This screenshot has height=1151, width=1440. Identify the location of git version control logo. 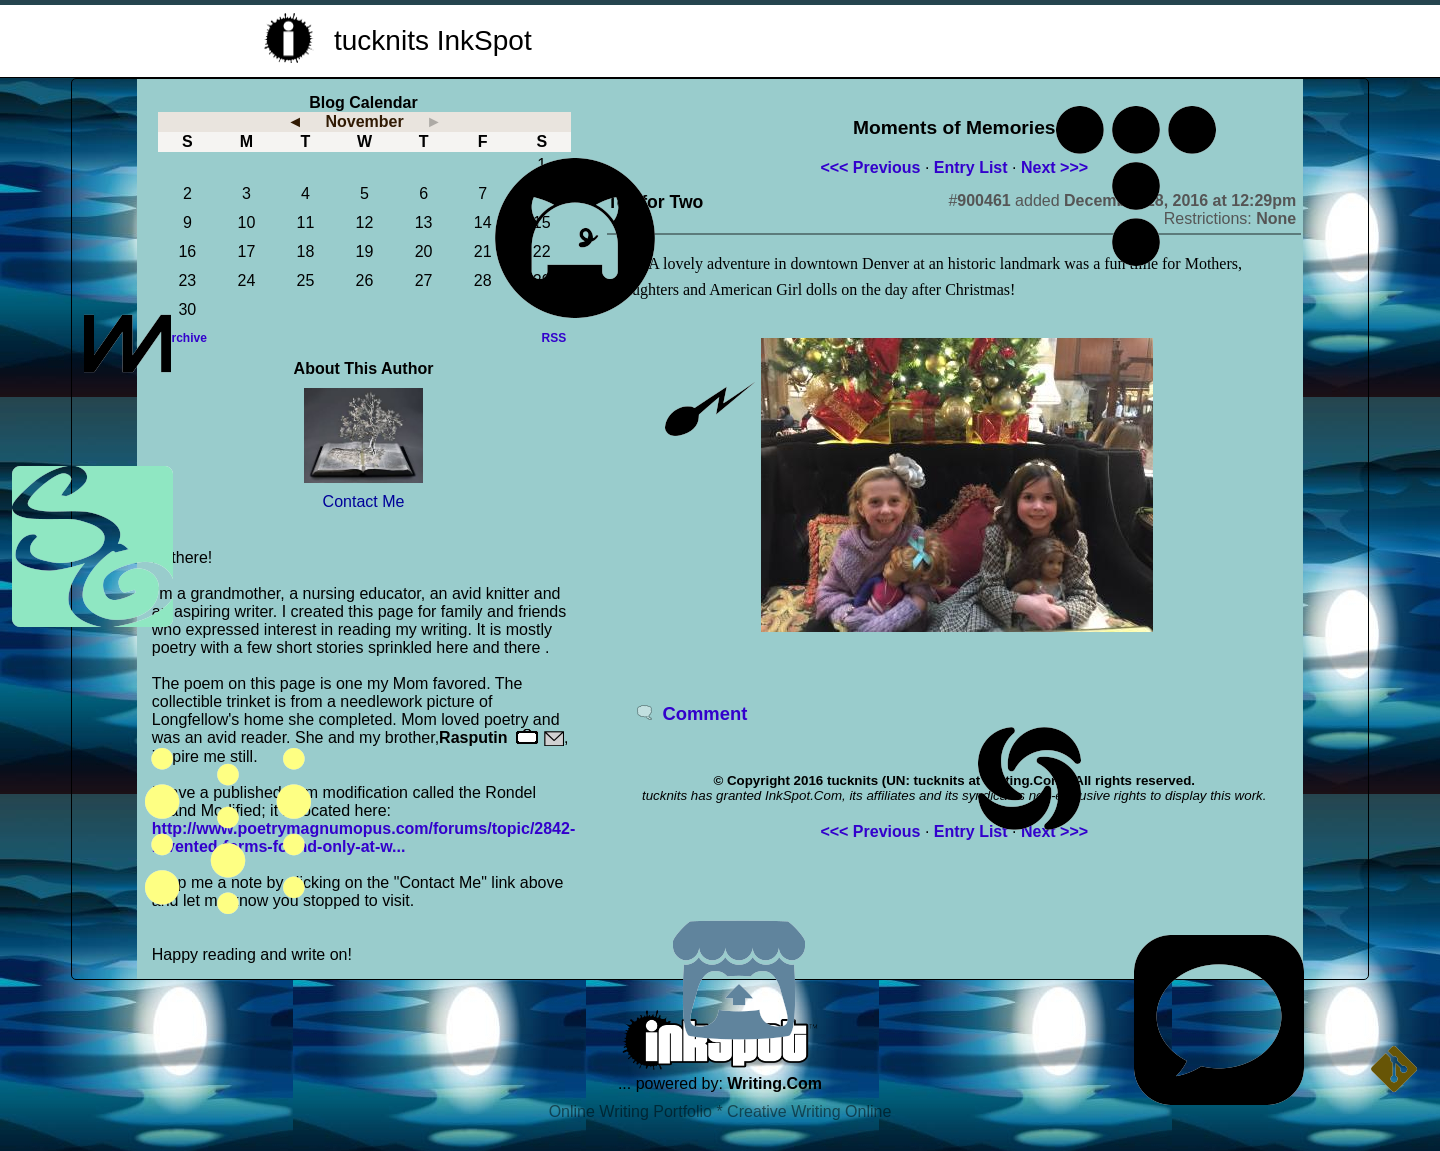
(1394, 1069).